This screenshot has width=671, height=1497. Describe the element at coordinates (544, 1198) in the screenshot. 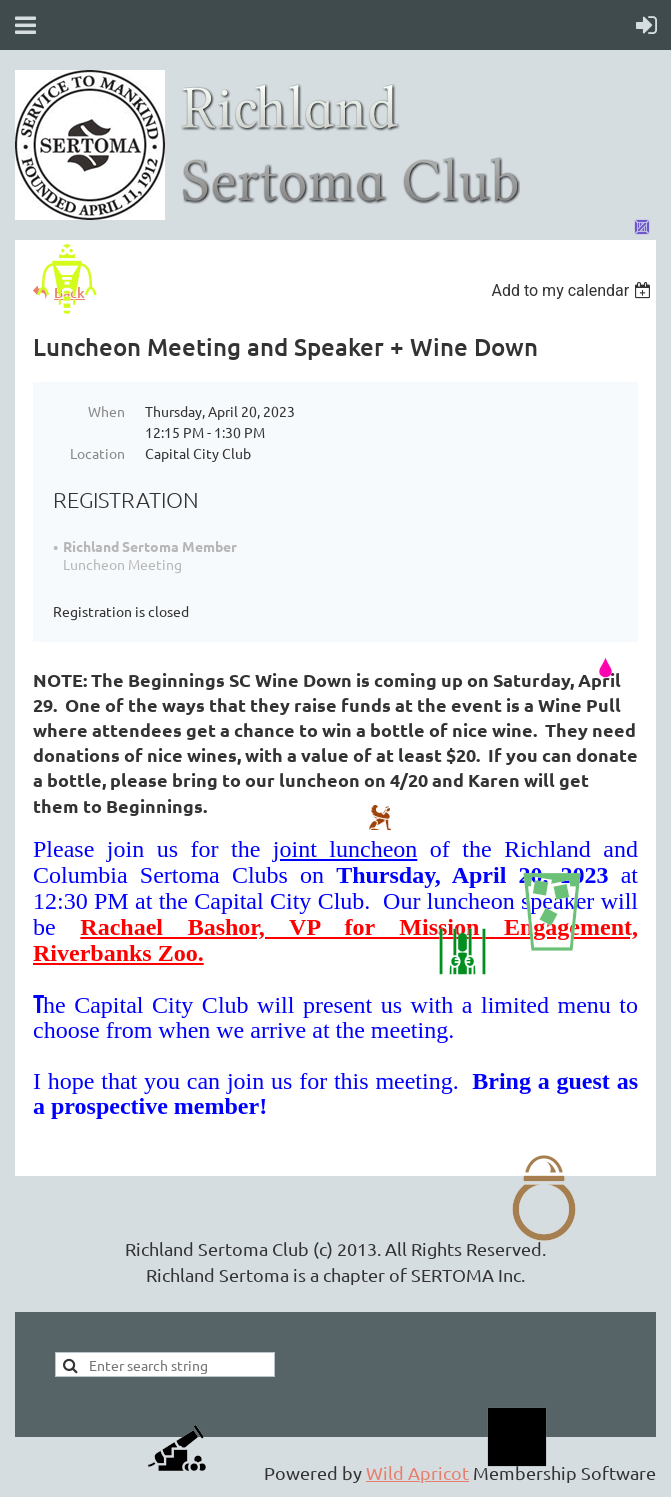

I see `access global or worldwide settings` at that location.